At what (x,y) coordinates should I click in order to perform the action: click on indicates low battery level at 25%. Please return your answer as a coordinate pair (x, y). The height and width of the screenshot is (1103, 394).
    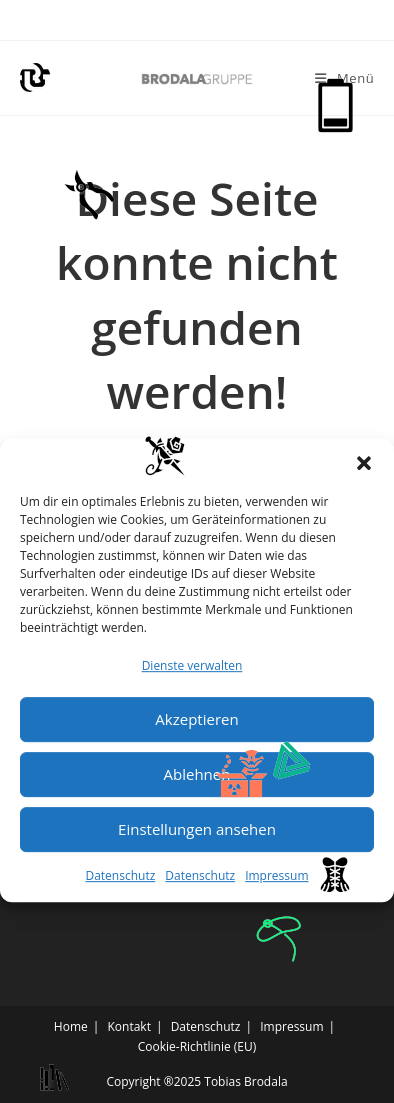
    Looking at the image, I should click on (335, 105).